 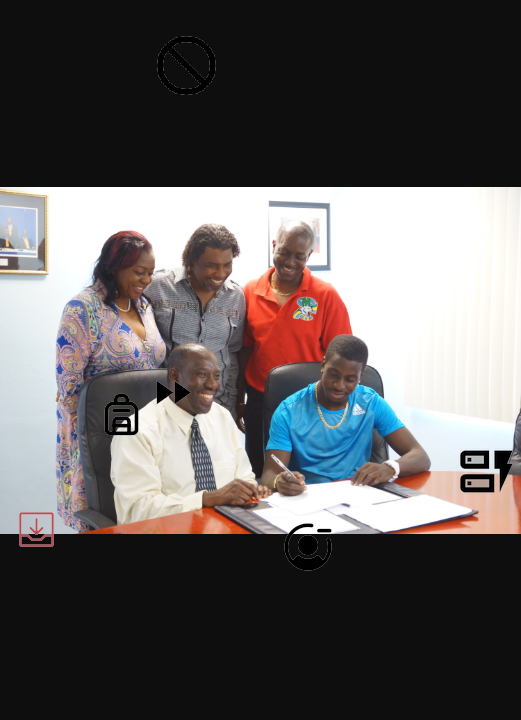 I want to click on access dynamic form builder, so click(x=486, y=471).